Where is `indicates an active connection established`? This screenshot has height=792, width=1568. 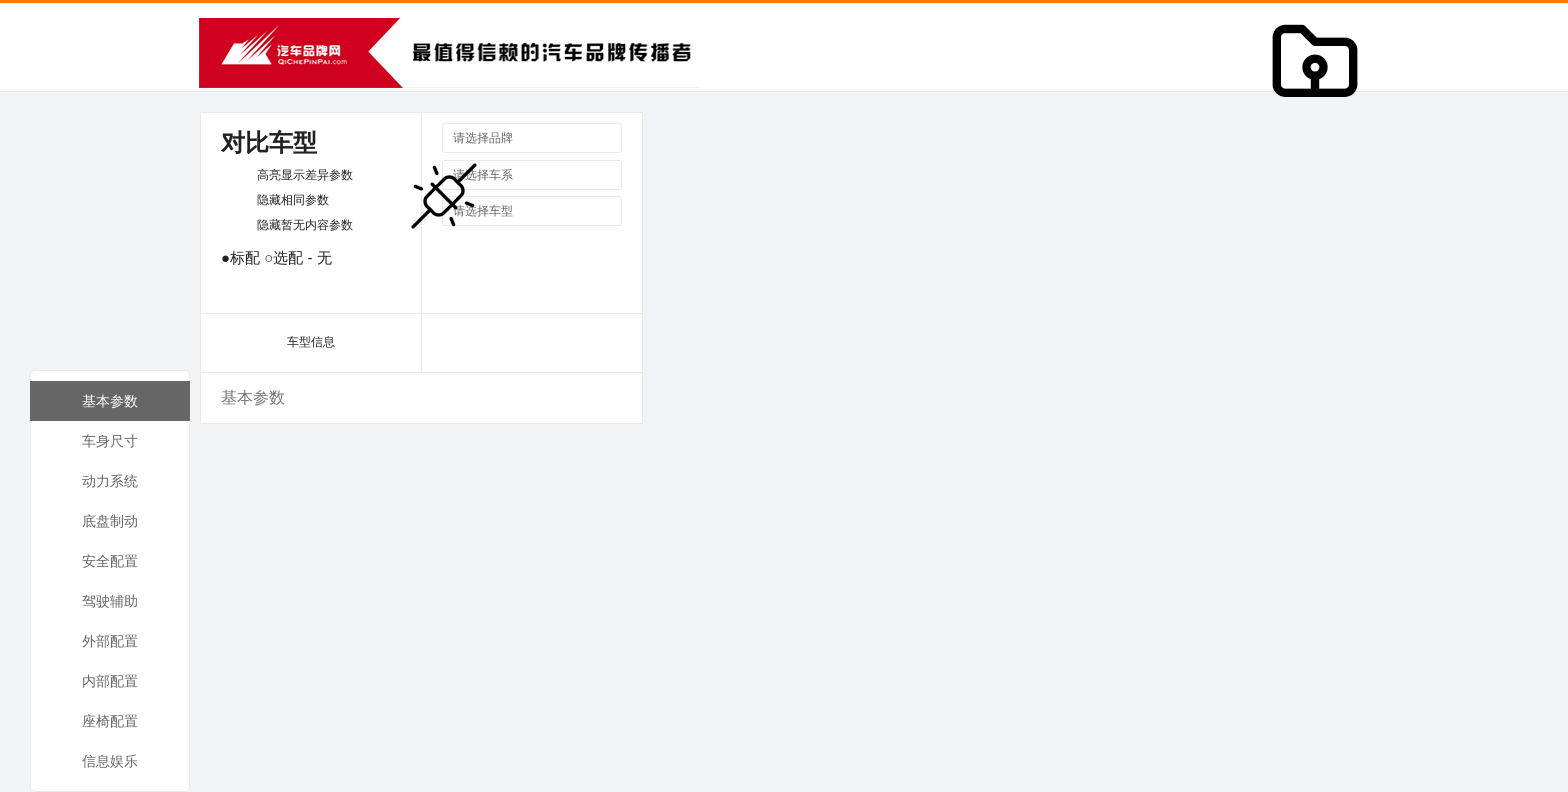
indicates an active connection established is located at coordinates (444, 196).